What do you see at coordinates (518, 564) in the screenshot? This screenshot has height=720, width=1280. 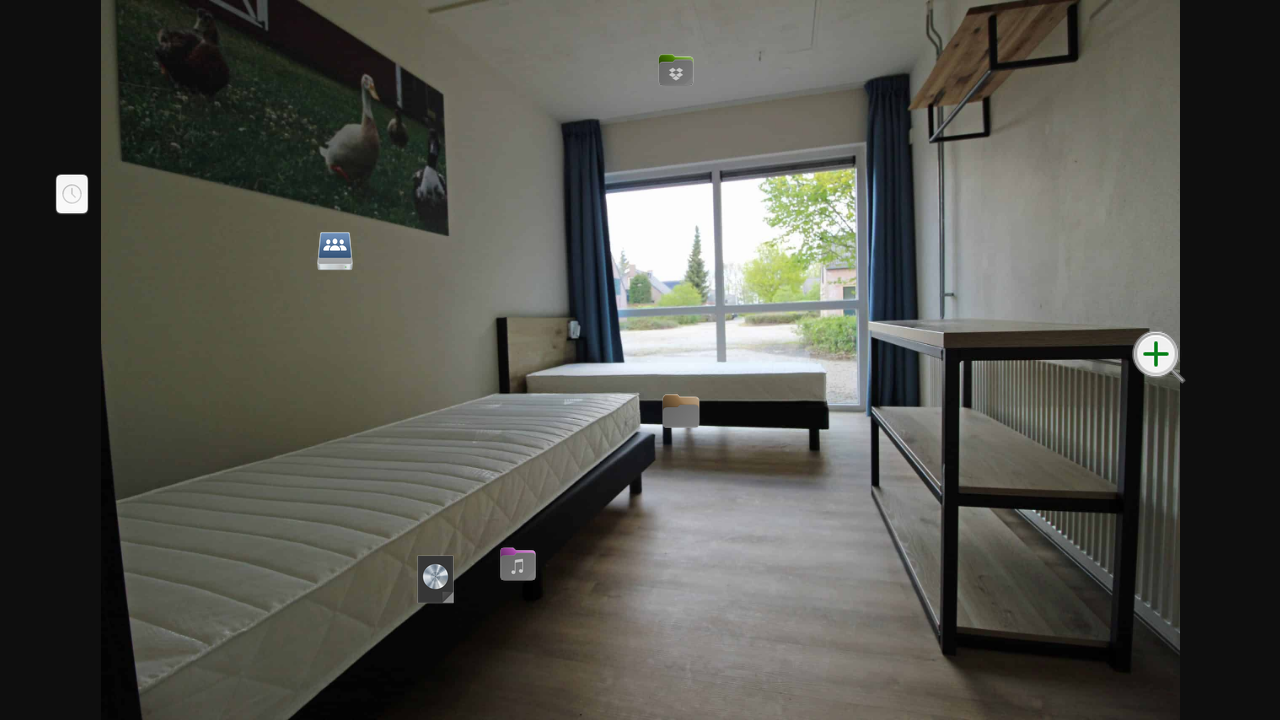 I see `open your music folder` at bounding box center [518, 564].